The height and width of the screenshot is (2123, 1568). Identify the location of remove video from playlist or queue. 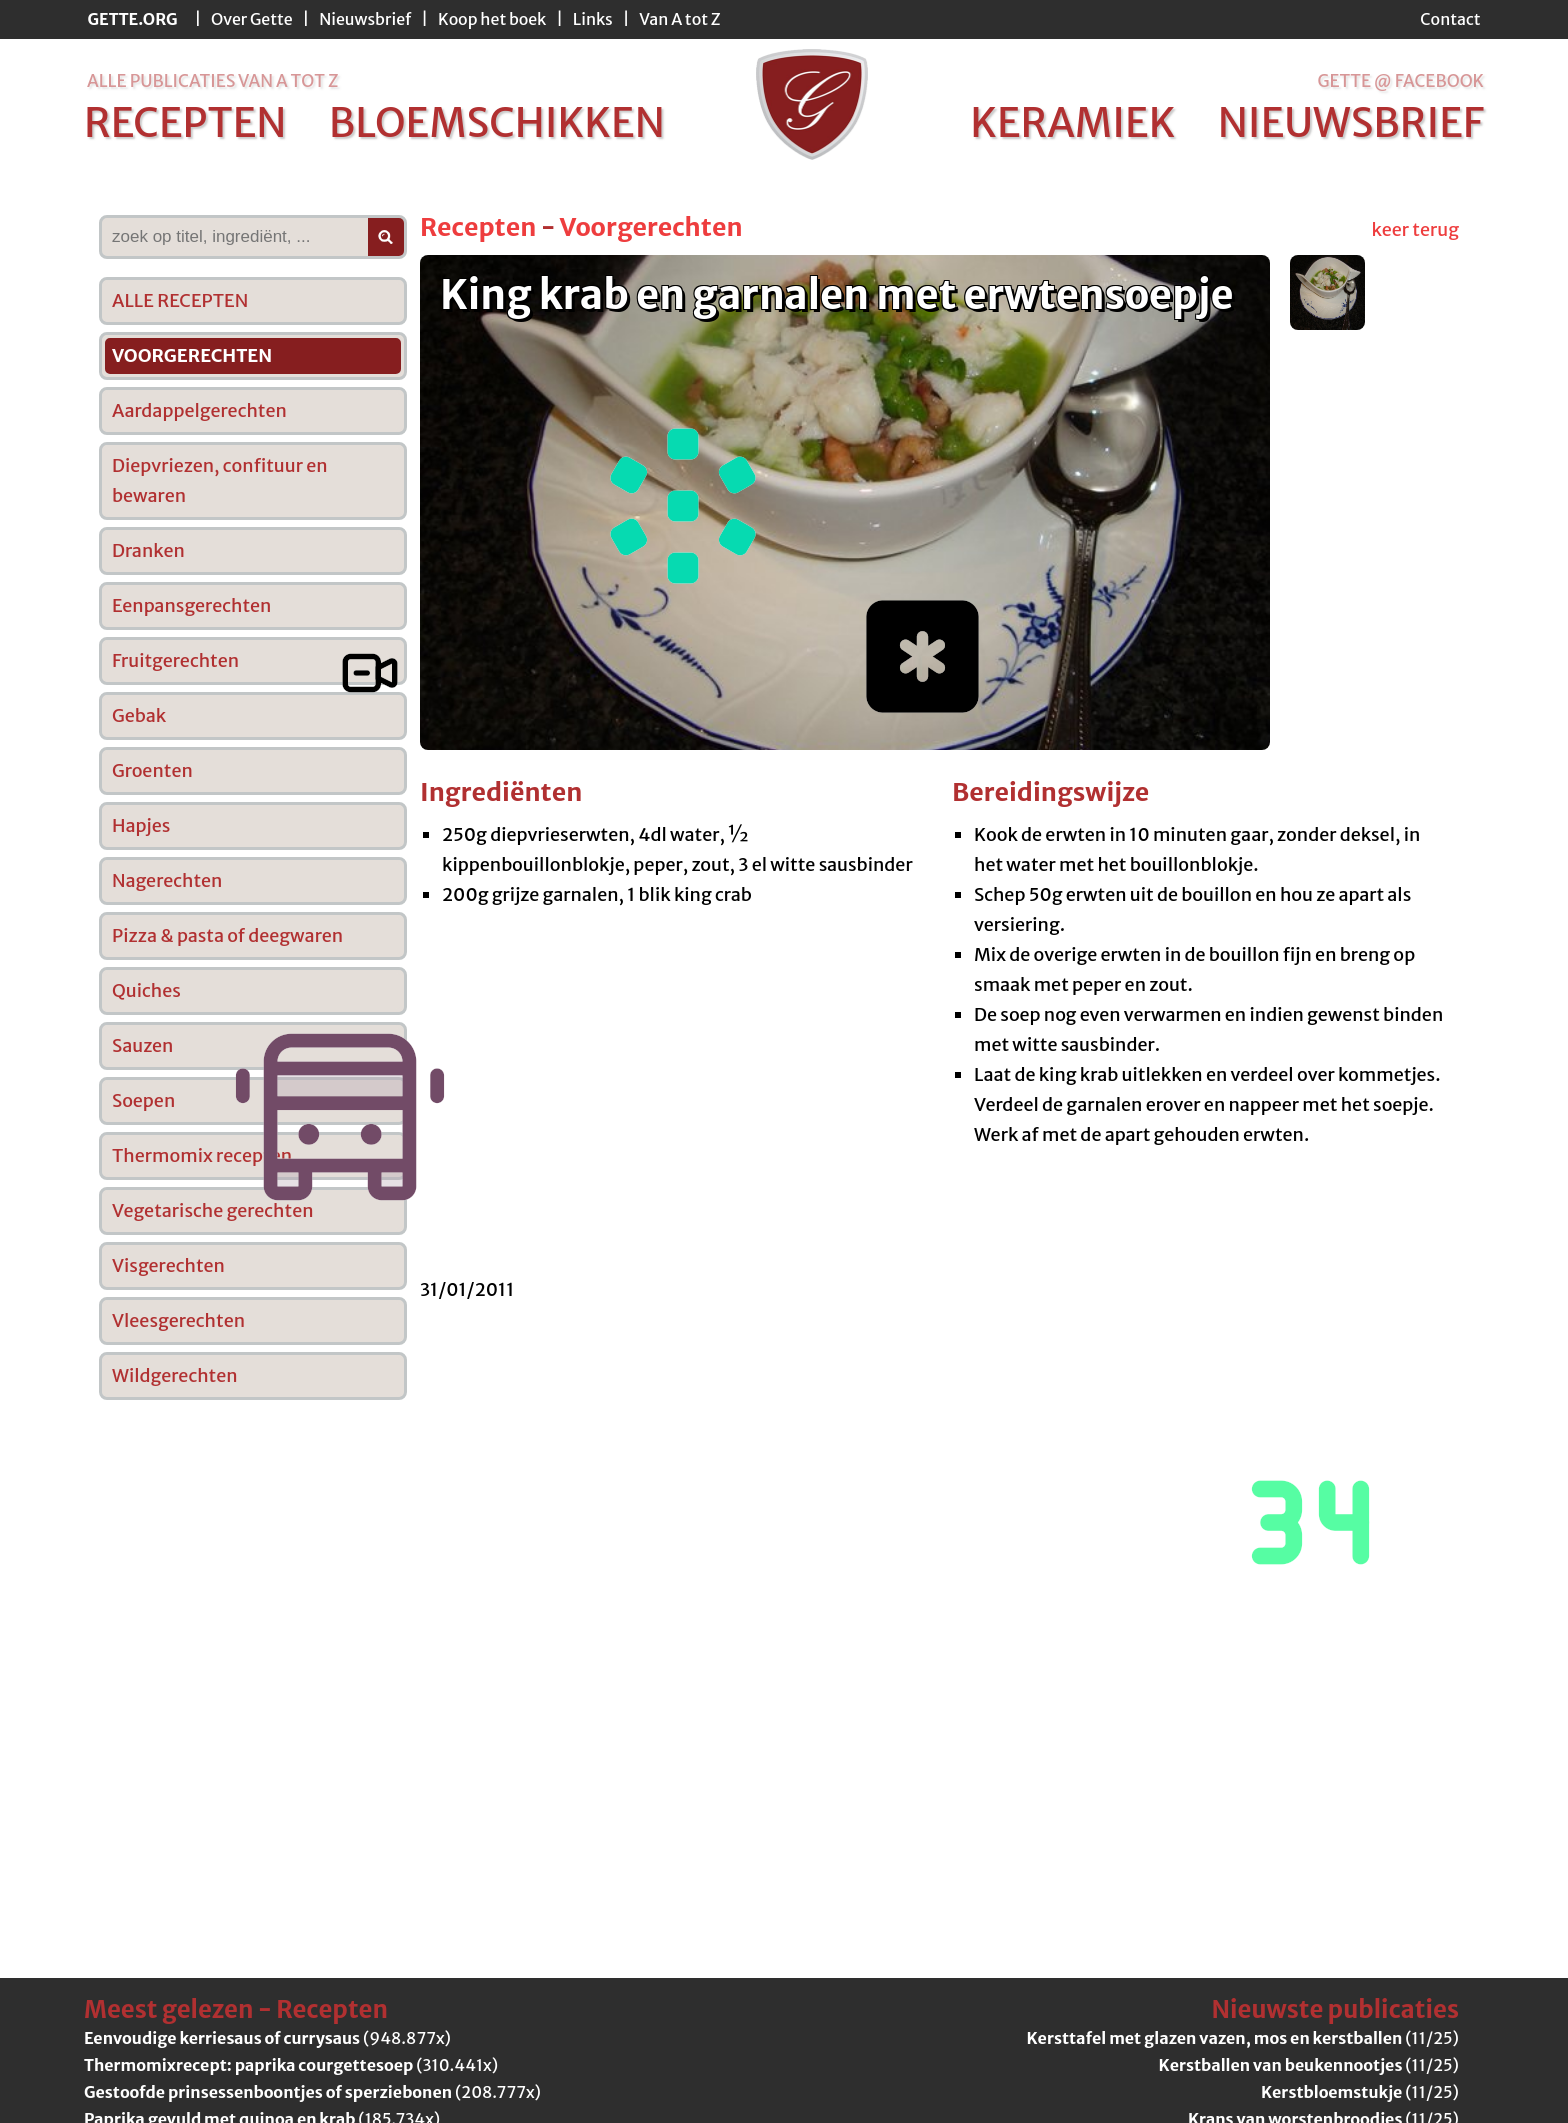
(370, 673).